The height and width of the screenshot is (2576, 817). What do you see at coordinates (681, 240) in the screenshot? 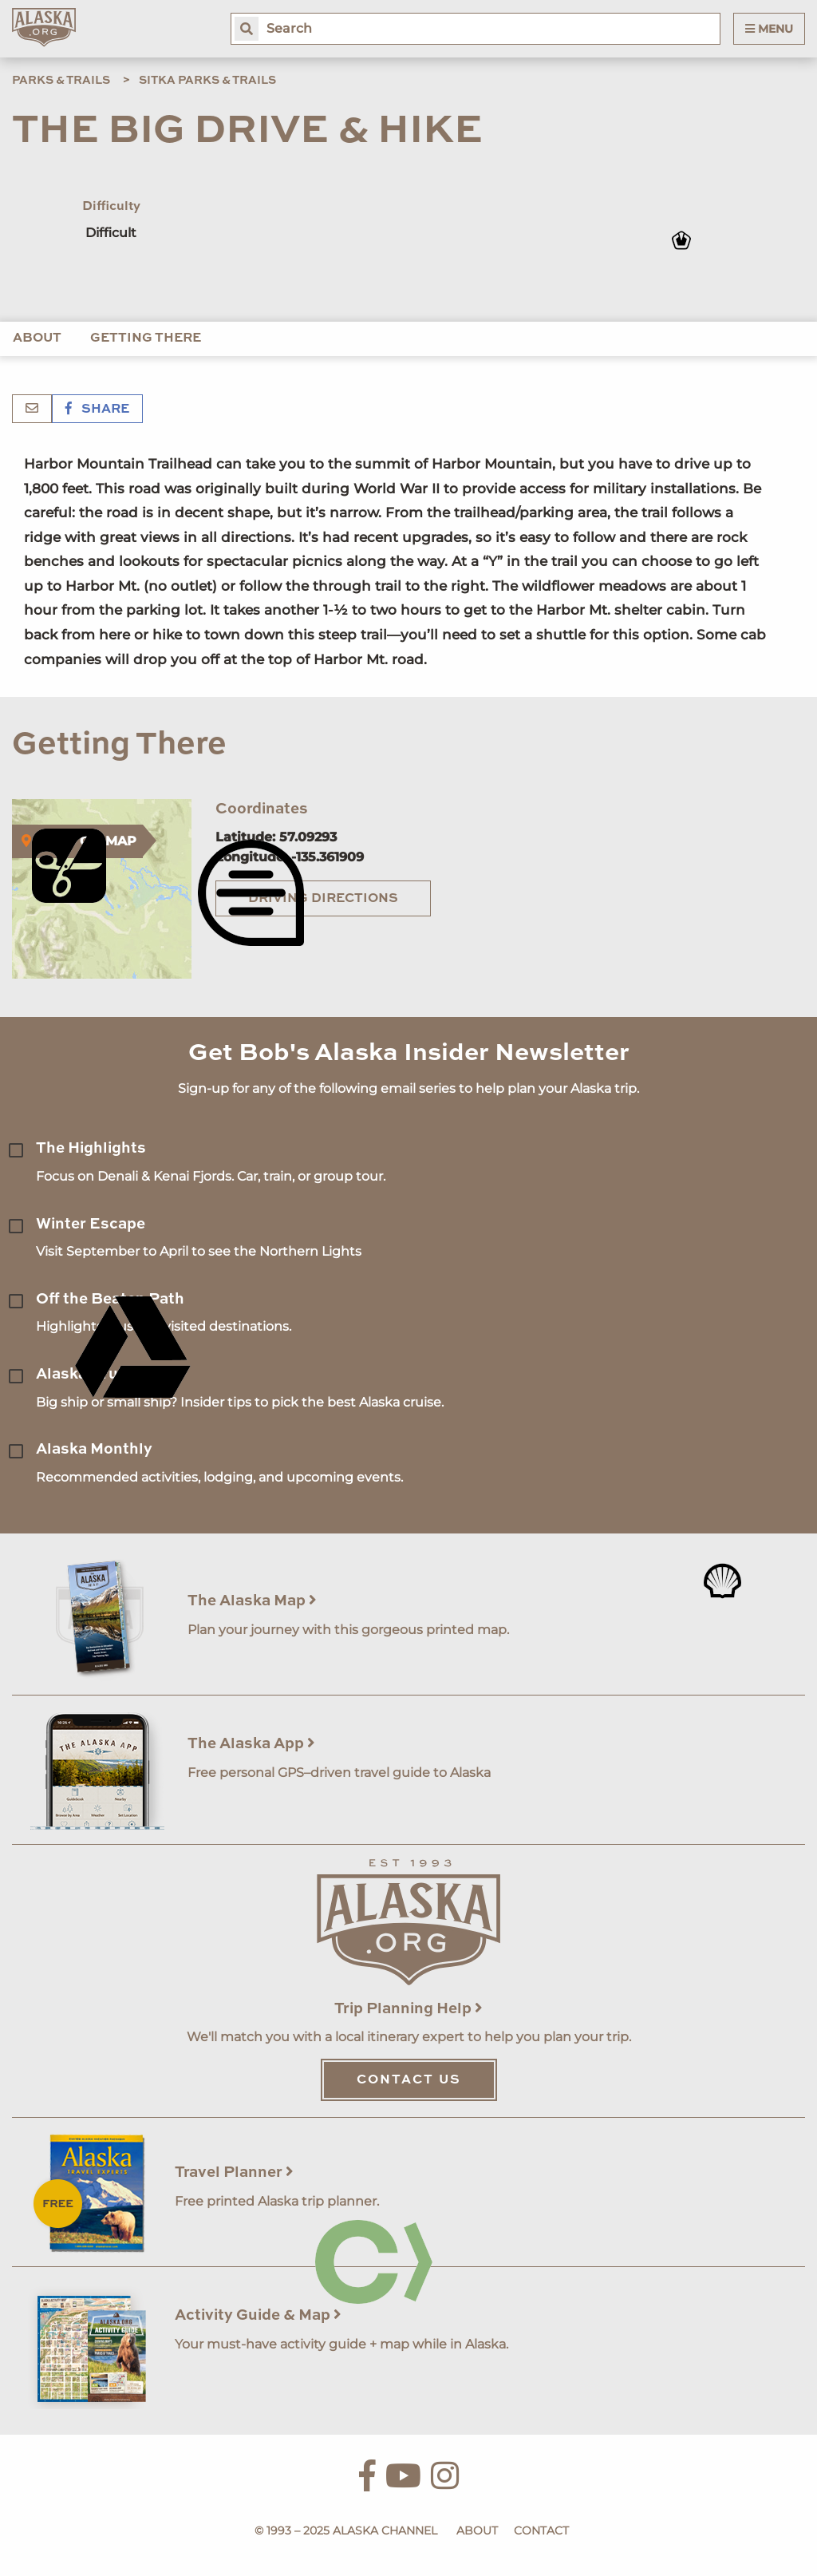
I see `sfml framework or library branding` at bounding box center [681, 240].